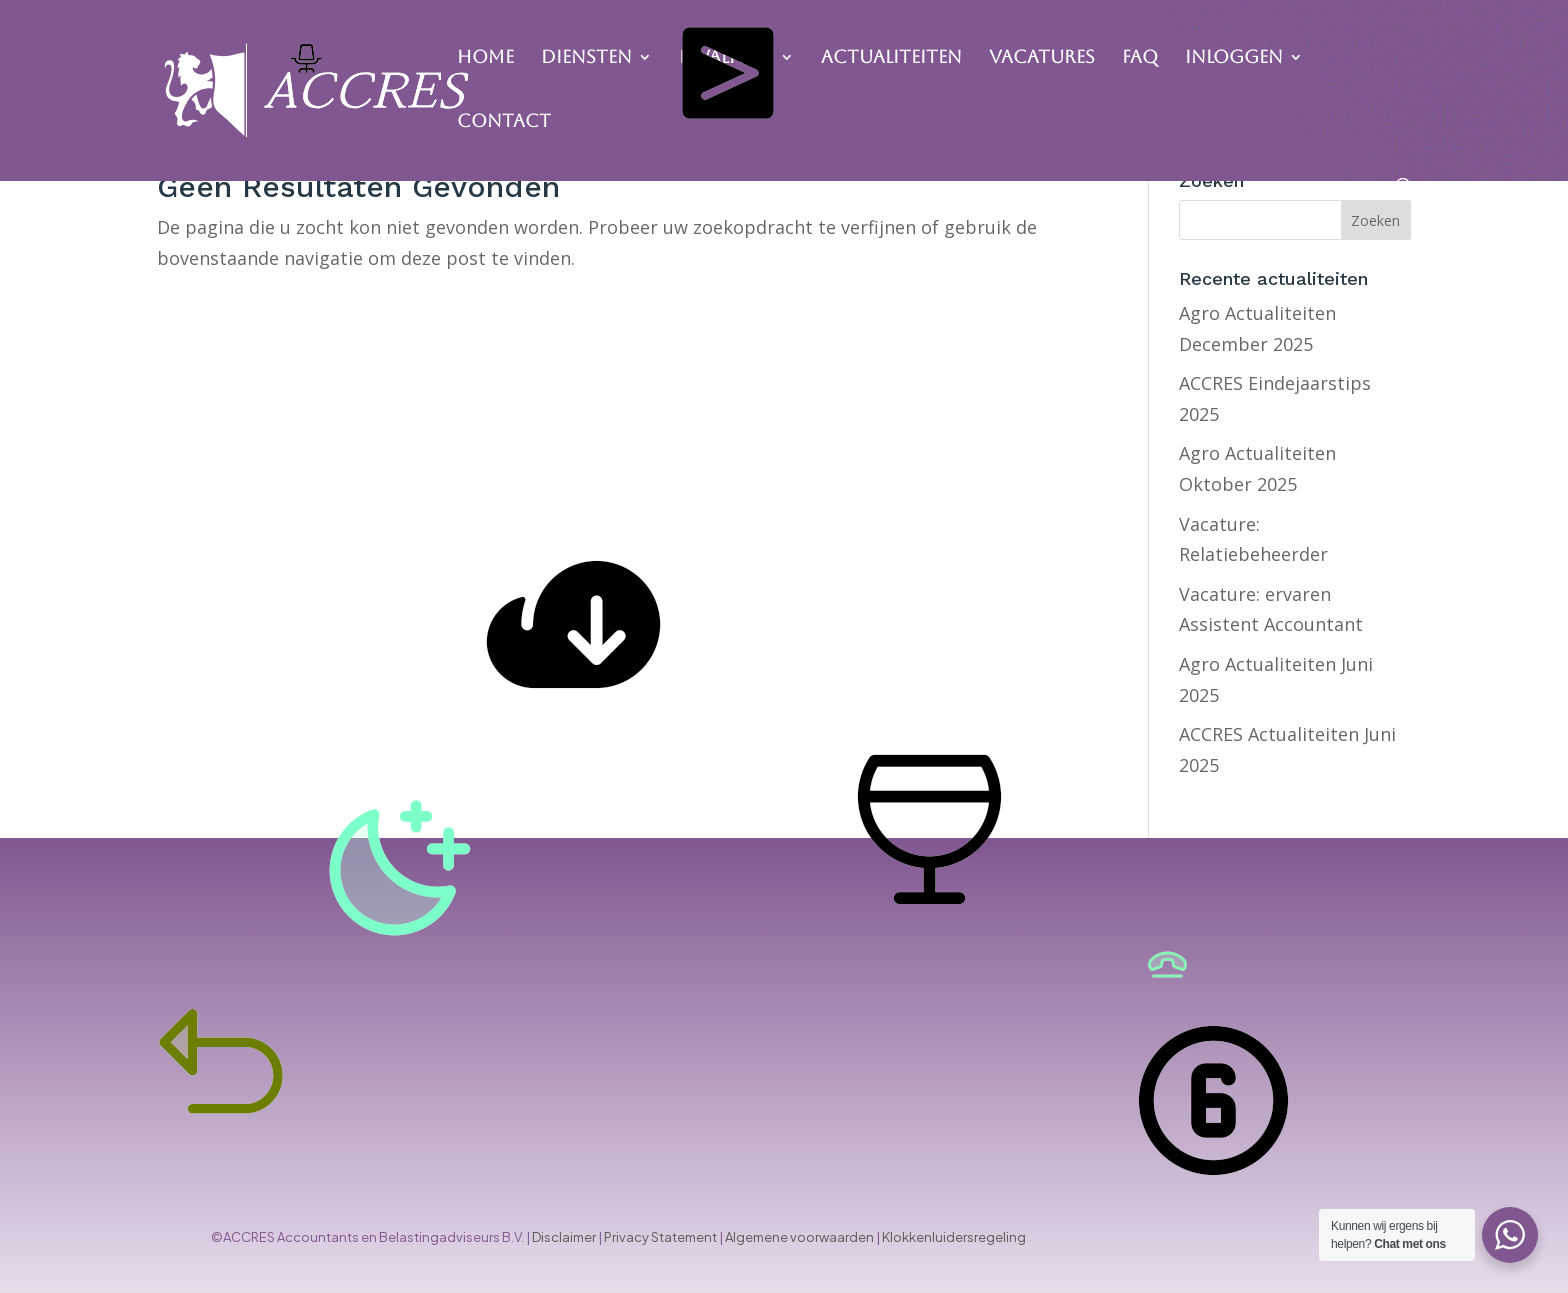  I want to click on undo previous action, so click(221, 1066).